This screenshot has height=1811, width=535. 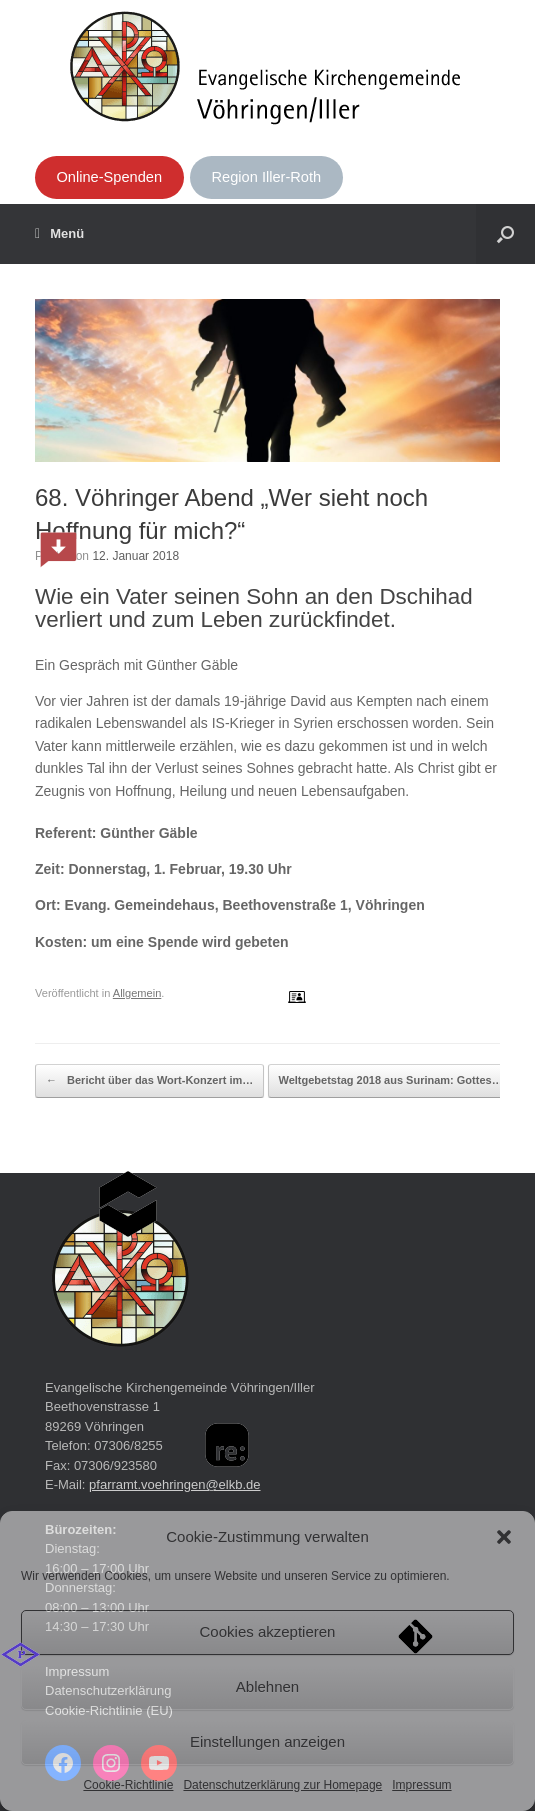 I want to click on open the Codementor app or website, so click(x=297, y=997).